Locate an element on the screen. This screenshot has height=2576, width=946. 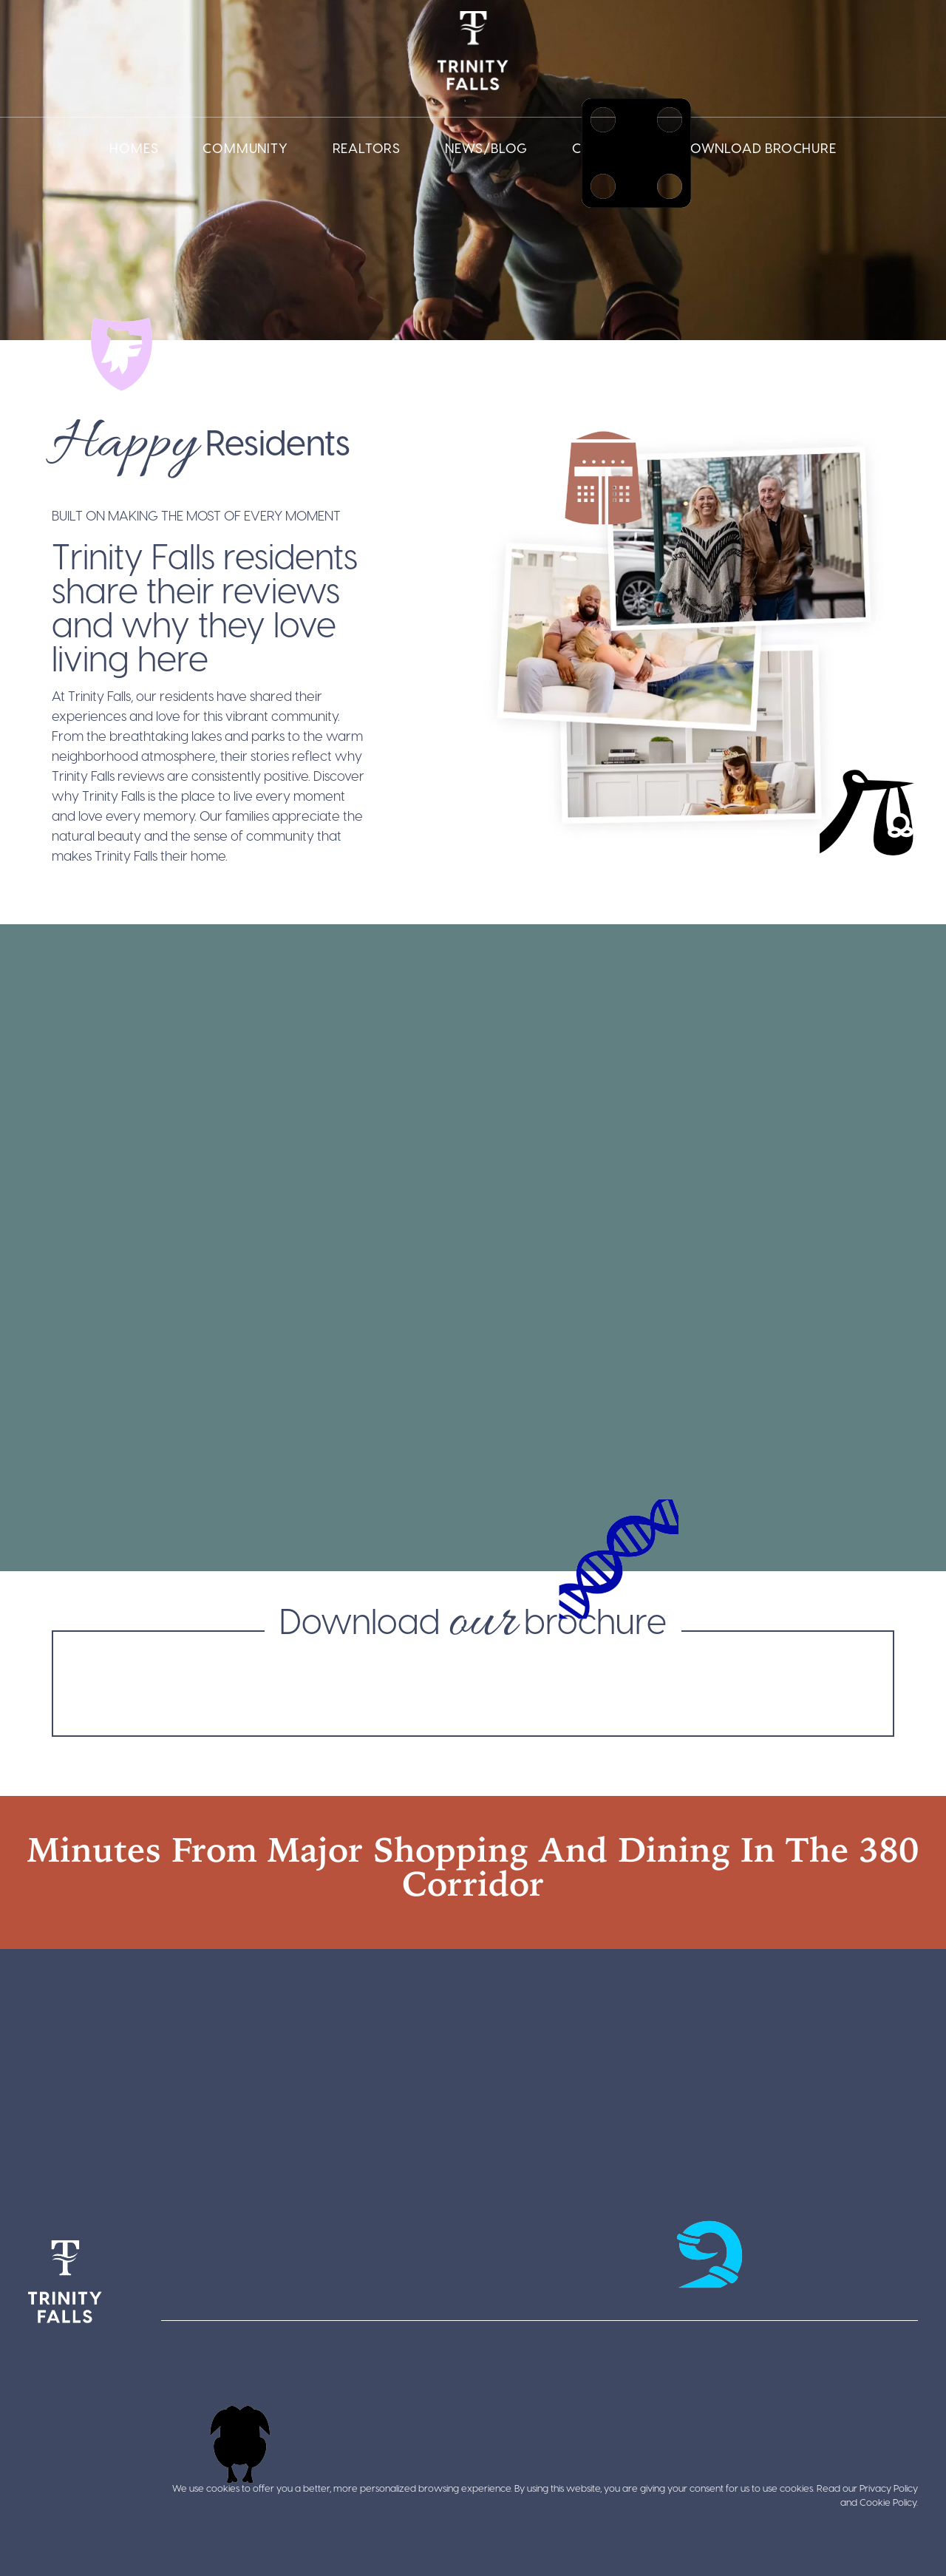
select roast chicken as a food item is located at coordinates (241, 2444).